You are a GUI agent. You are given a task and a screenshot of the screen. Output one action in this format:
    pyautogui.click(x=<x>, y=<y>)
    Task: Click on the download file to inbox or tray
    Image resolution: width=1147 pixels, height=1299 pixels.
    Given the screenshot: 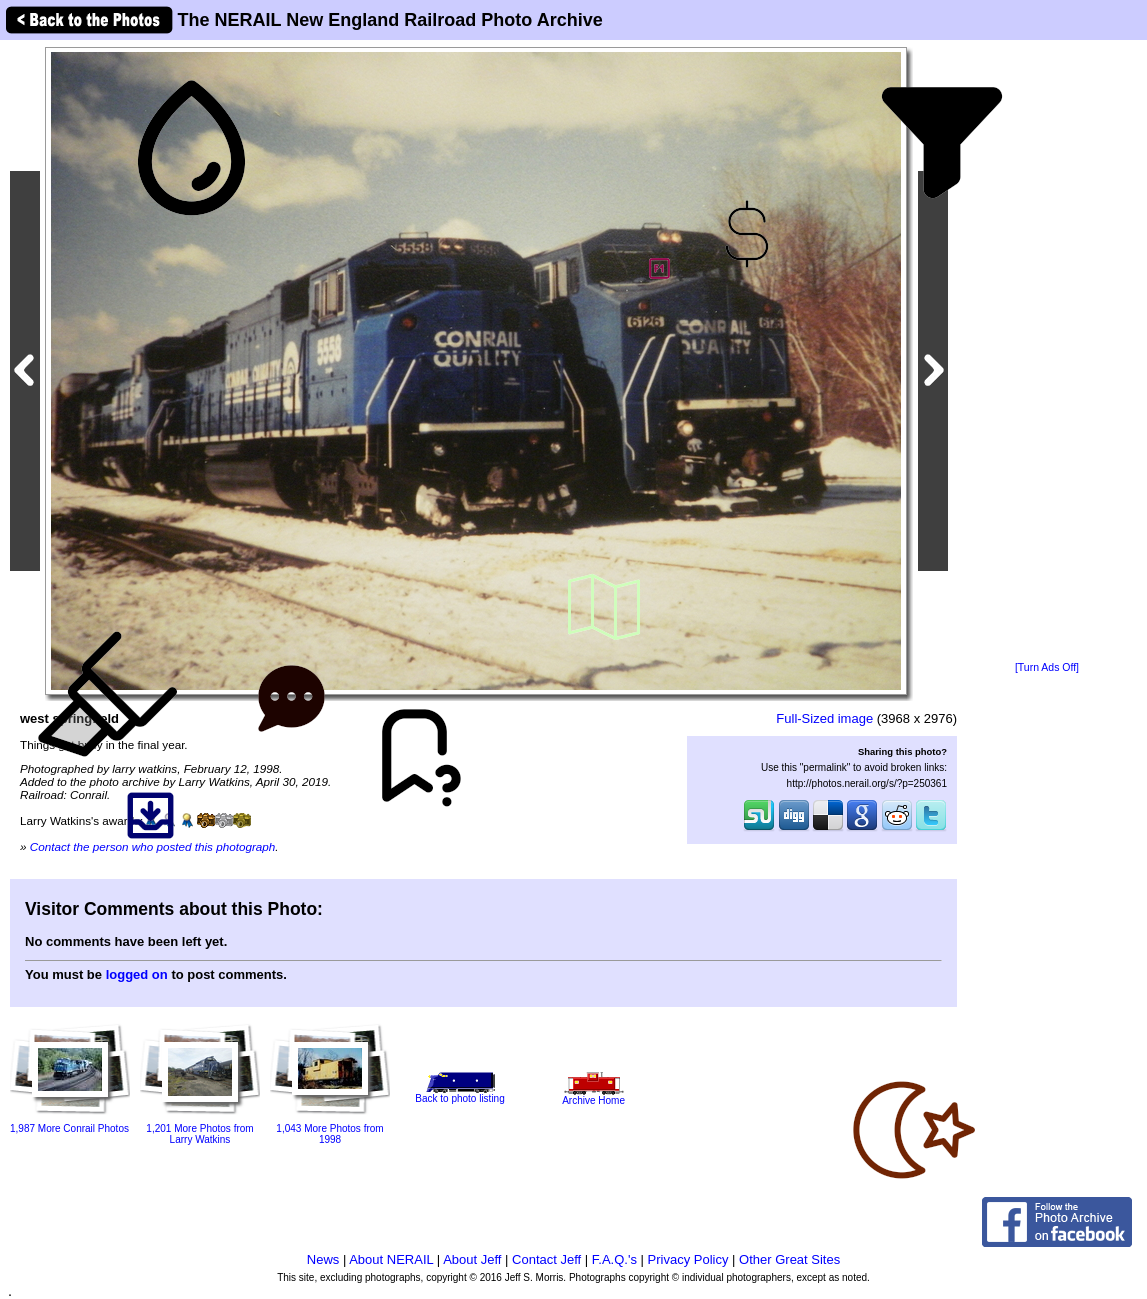 What is the action you would take?
    pyautogui.click(x=150, y=815)
    